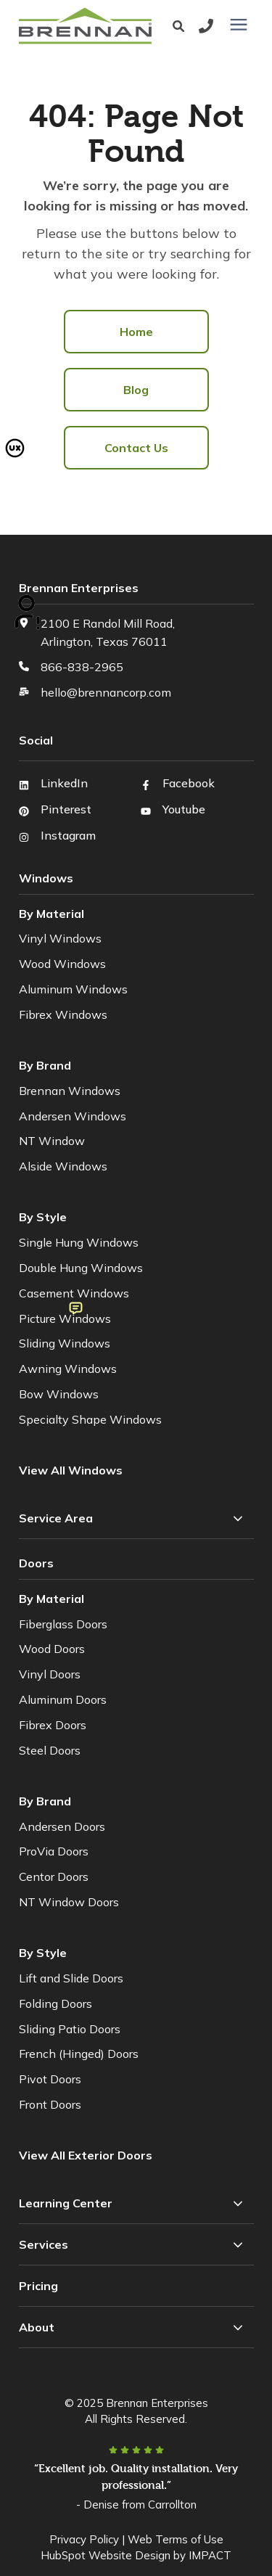 Image resolution: width=272 pixels, height=2576 pixels. I want to click on access user experience design tools, so click(15, 448).